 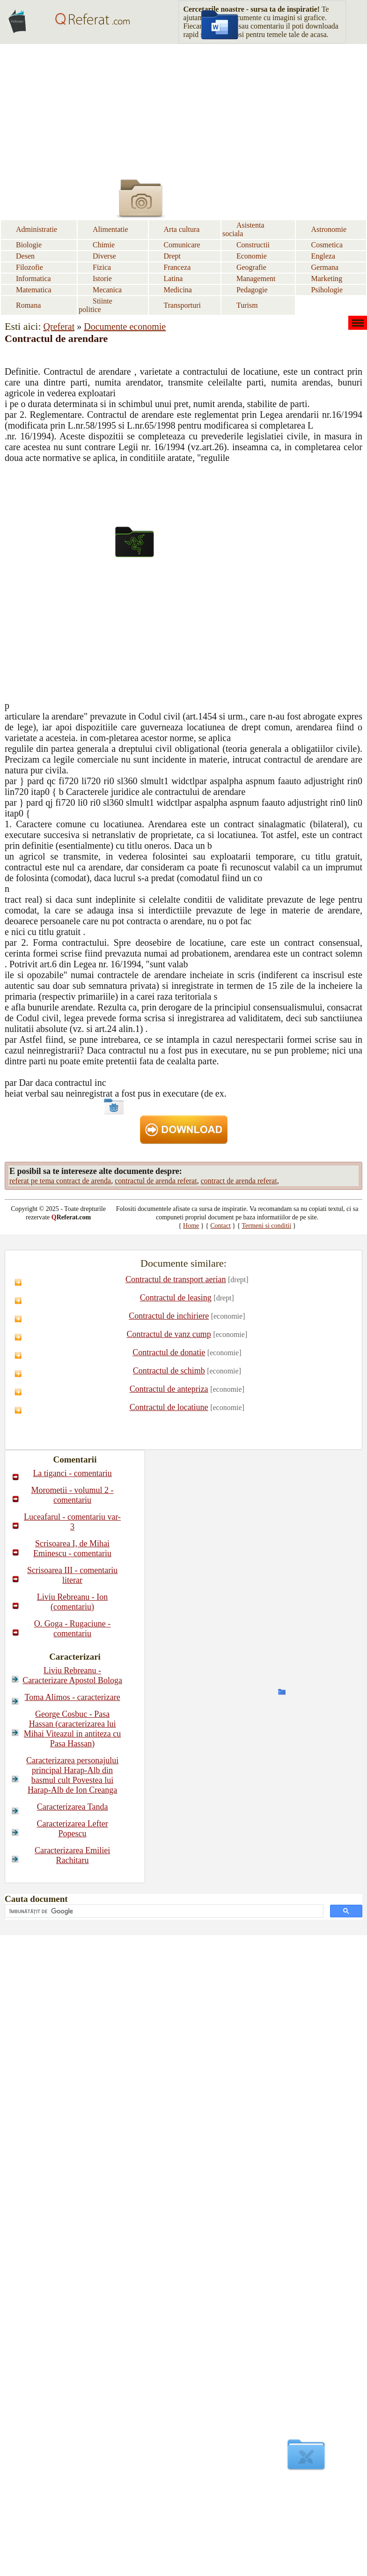 I want to click on open folder containing powershell scripts, so click(x=282, y=1692).